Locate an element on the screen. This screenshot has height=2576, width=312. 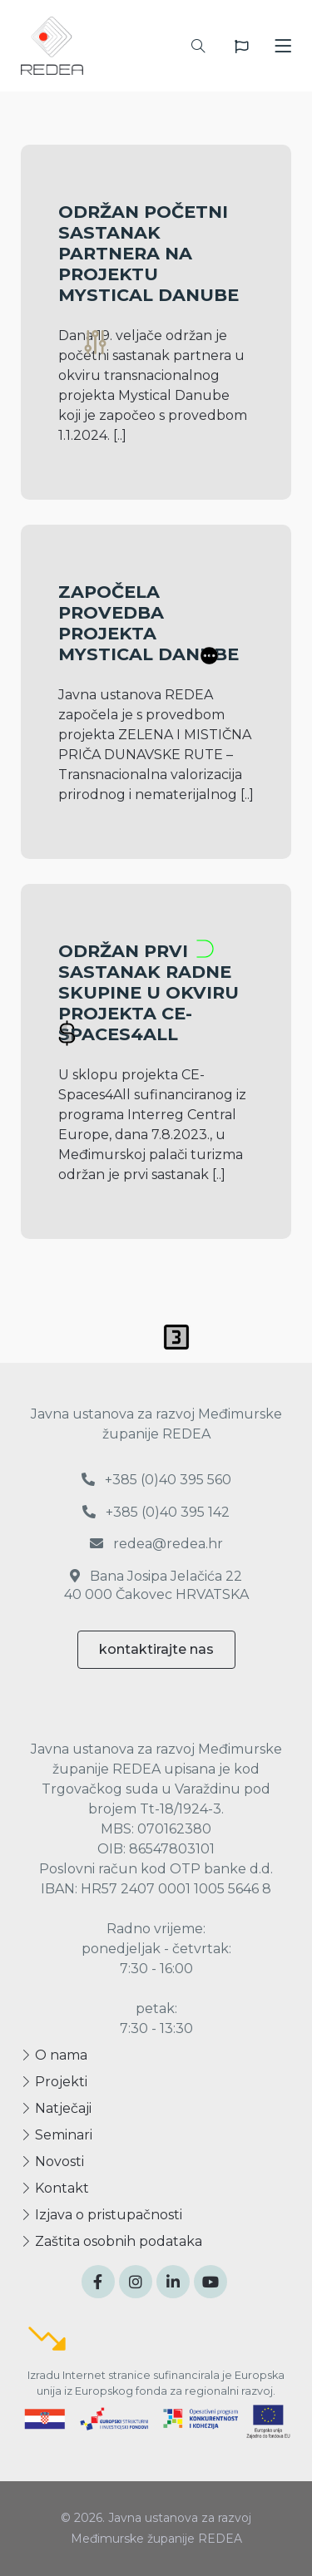
view pricing or payment options is located at coordinates (67, 1033).